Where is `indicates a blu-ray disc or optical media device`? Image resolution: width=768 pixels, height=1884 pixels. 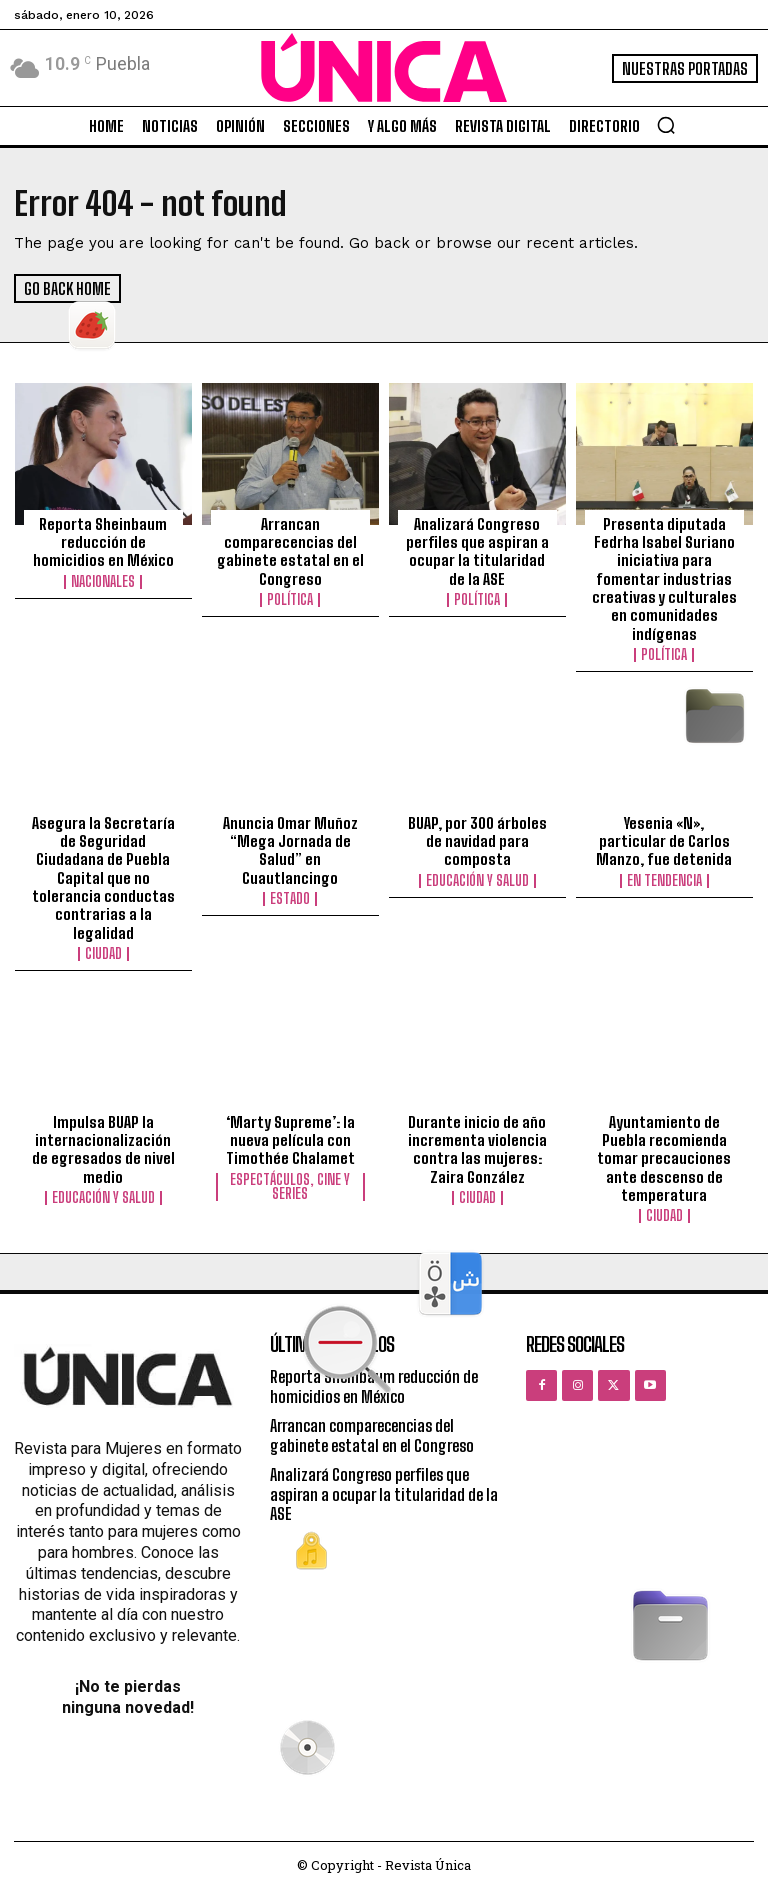
indicates a blu-ray disc or optical media device is located at coordinates (307, 1747).